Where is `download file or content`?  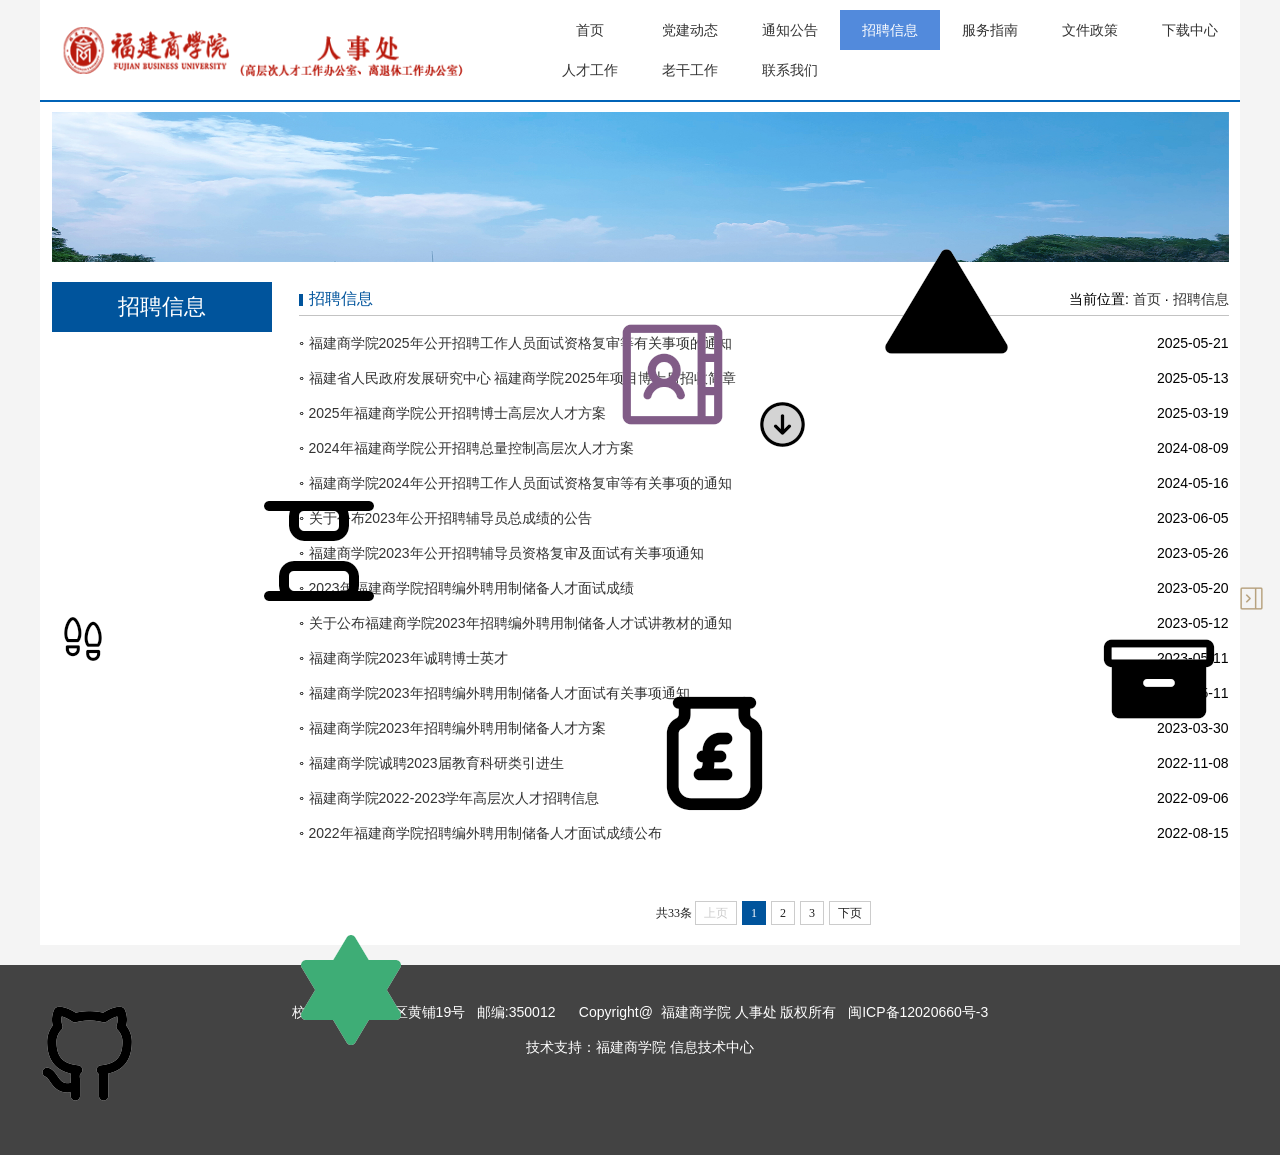 download file or content is located at coordinates (782, 424).